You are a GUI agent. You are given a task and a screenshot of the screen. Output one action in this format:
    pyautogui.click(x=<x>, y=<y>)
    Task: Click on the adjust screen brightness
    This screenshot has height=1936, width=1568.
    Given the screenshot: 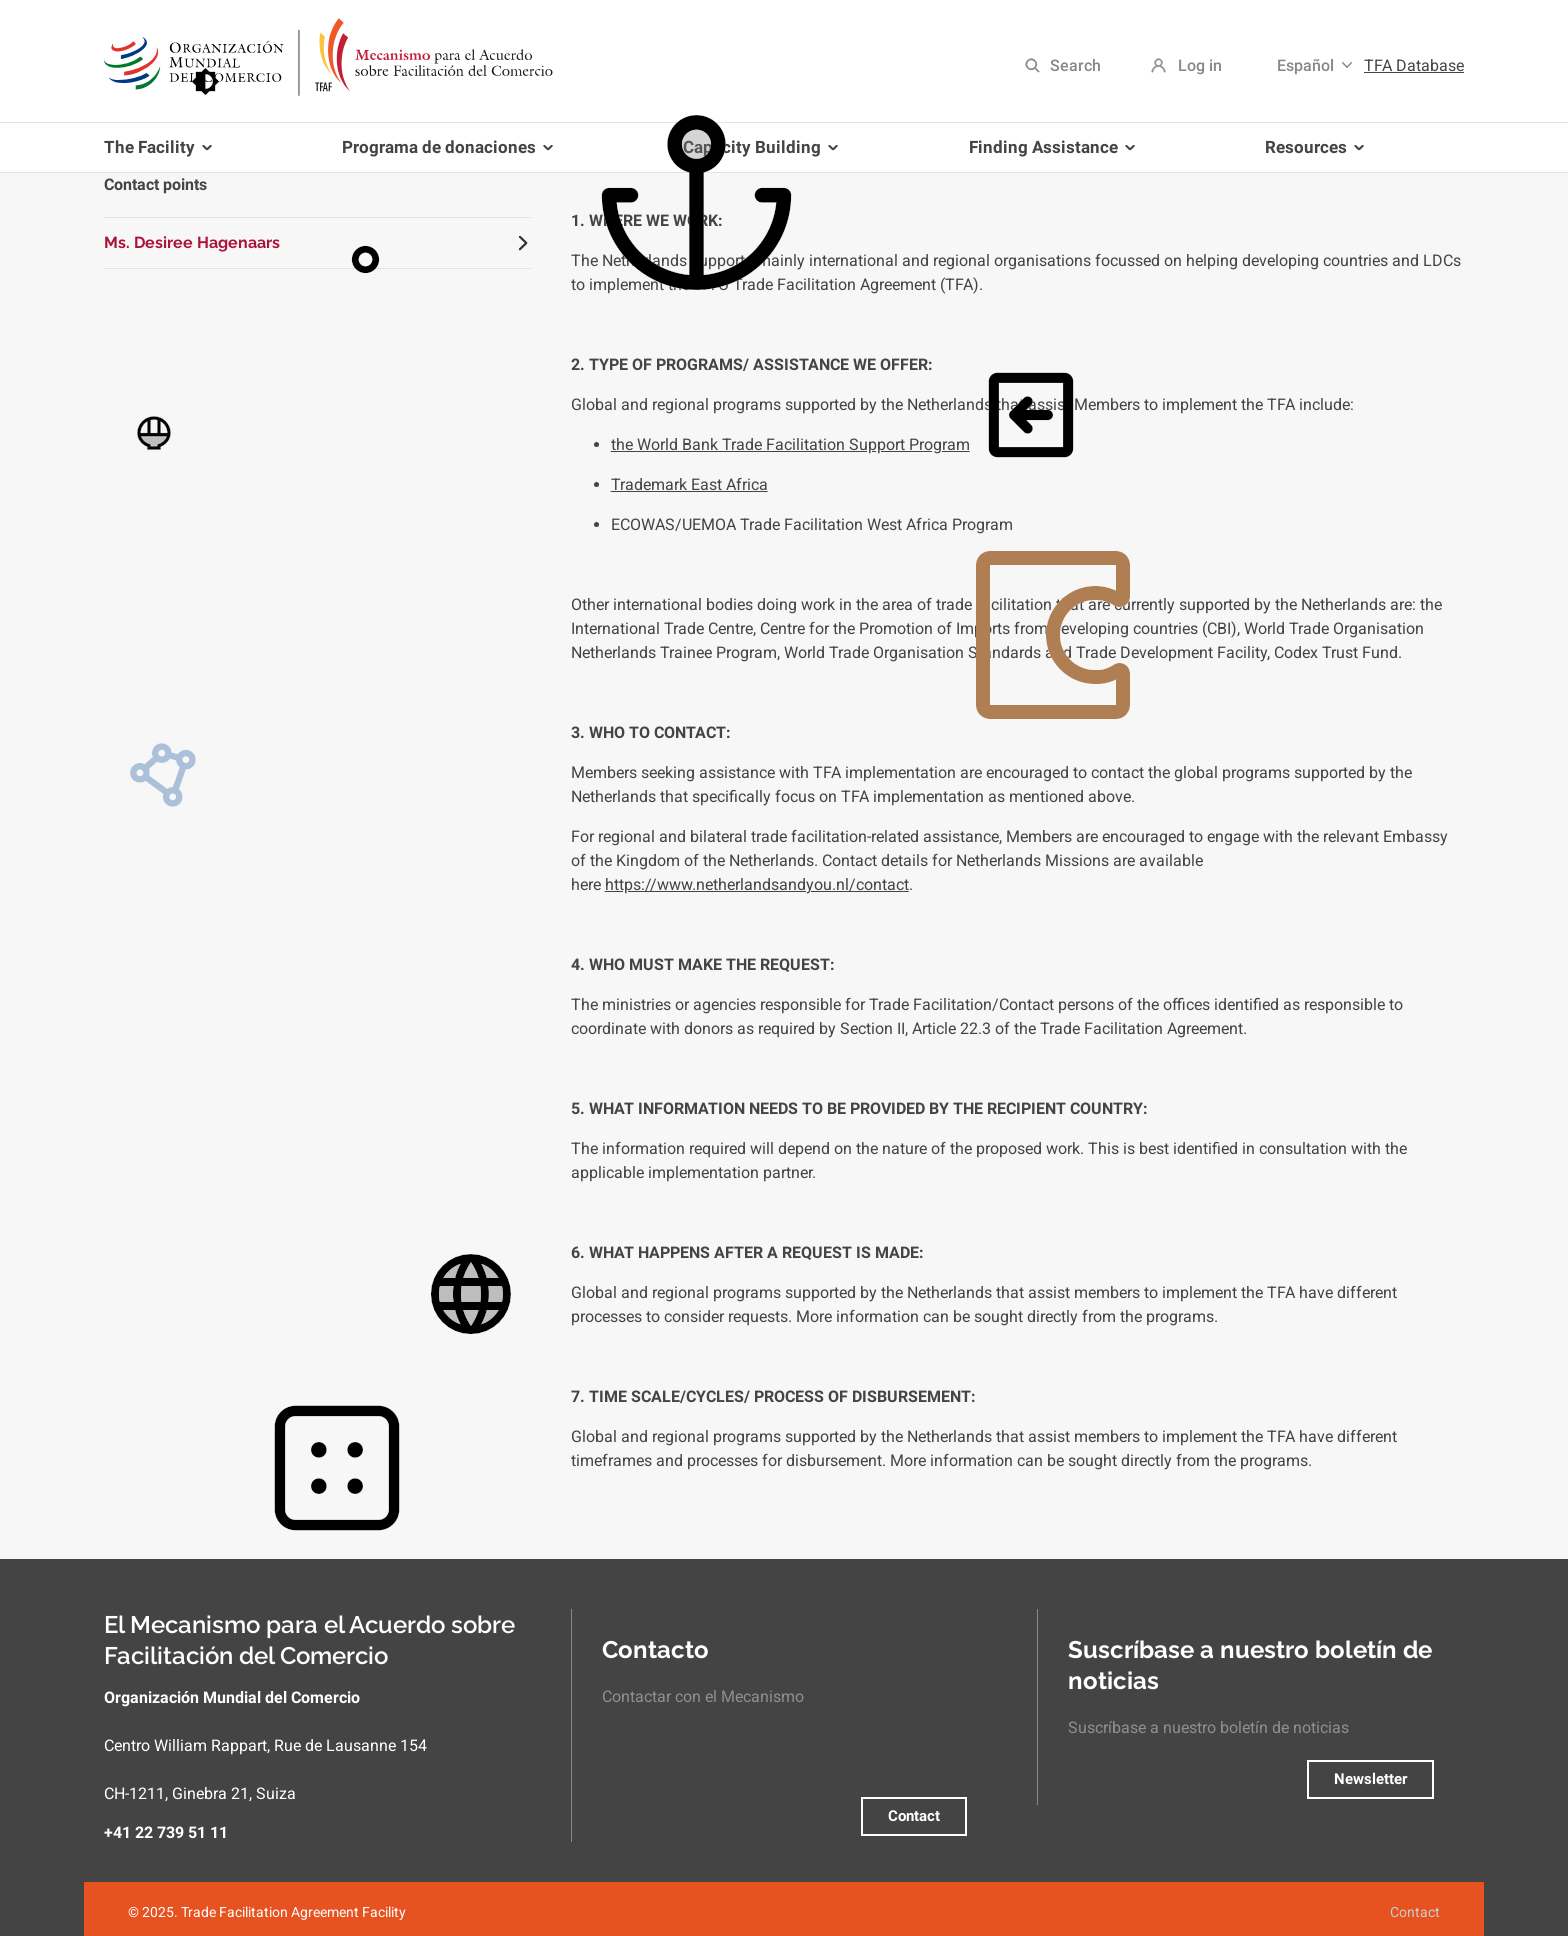 What is the action you would take?
    pyautogui.click(x=205, y=81)
    